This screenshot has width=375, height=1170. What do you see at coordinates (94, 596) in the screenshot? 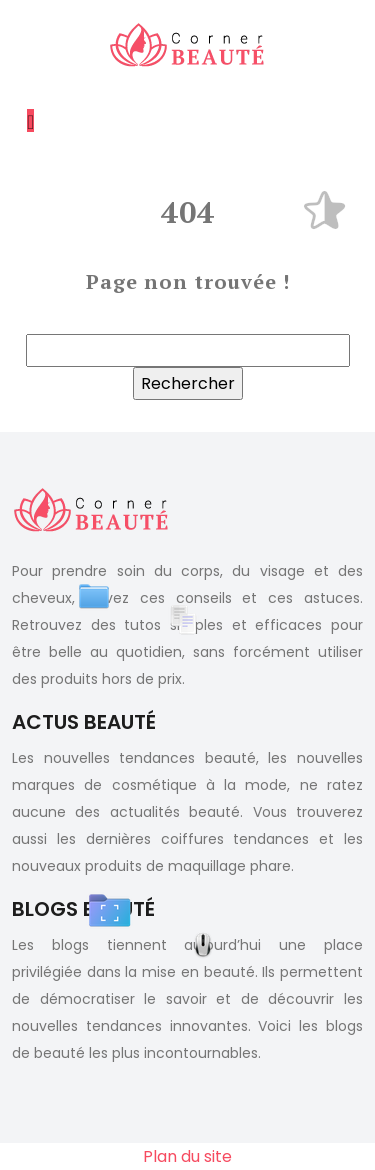
I see `open folder to view files` at bounding box center [94, 596].